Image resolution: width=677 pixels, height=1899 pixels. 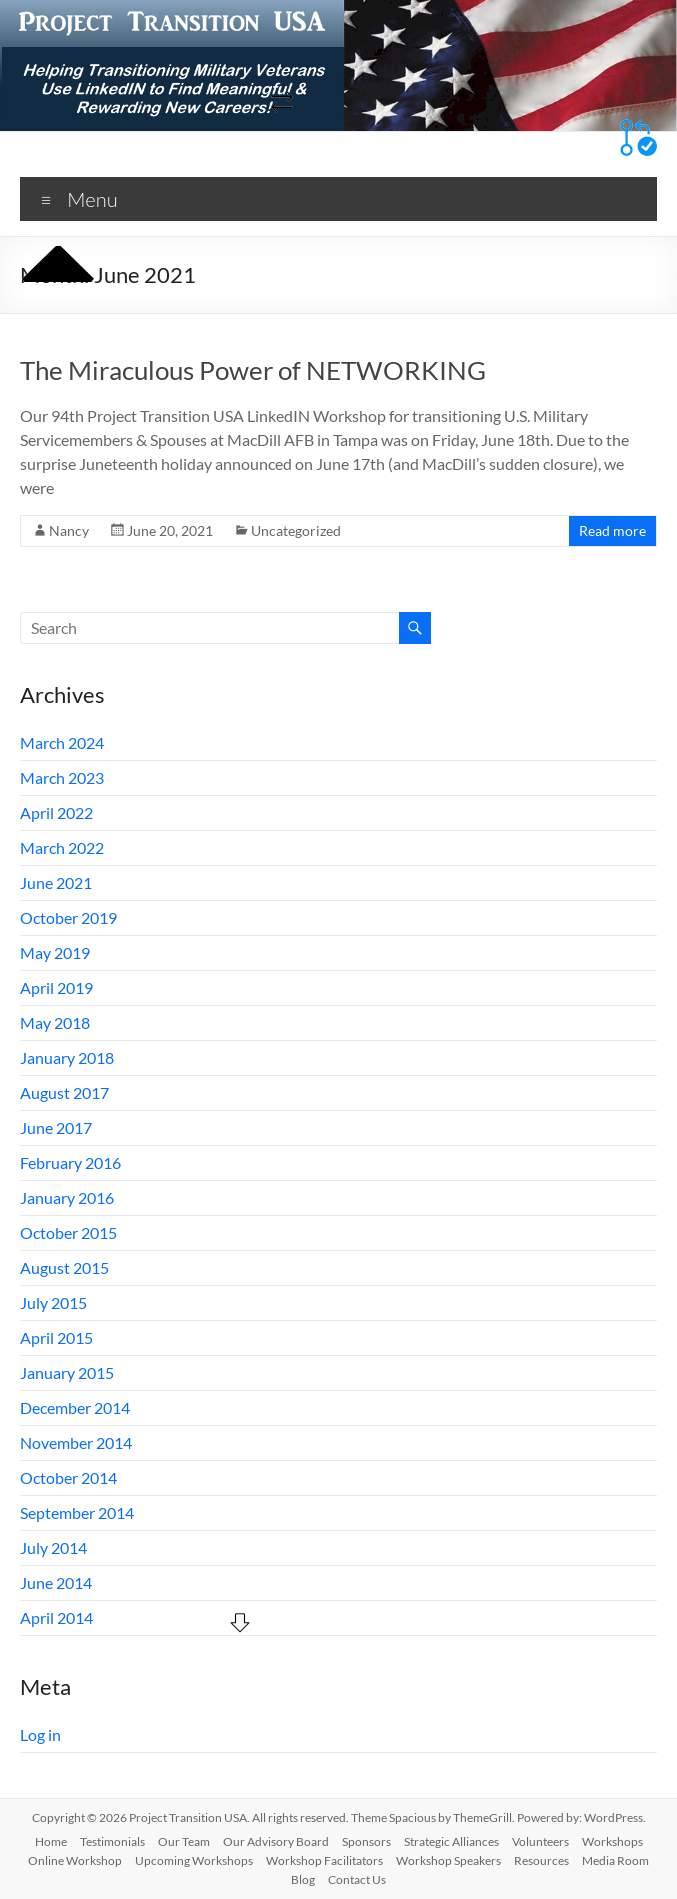 I want to click on collapse an expanded section or panel, so click(x=58, y=264).